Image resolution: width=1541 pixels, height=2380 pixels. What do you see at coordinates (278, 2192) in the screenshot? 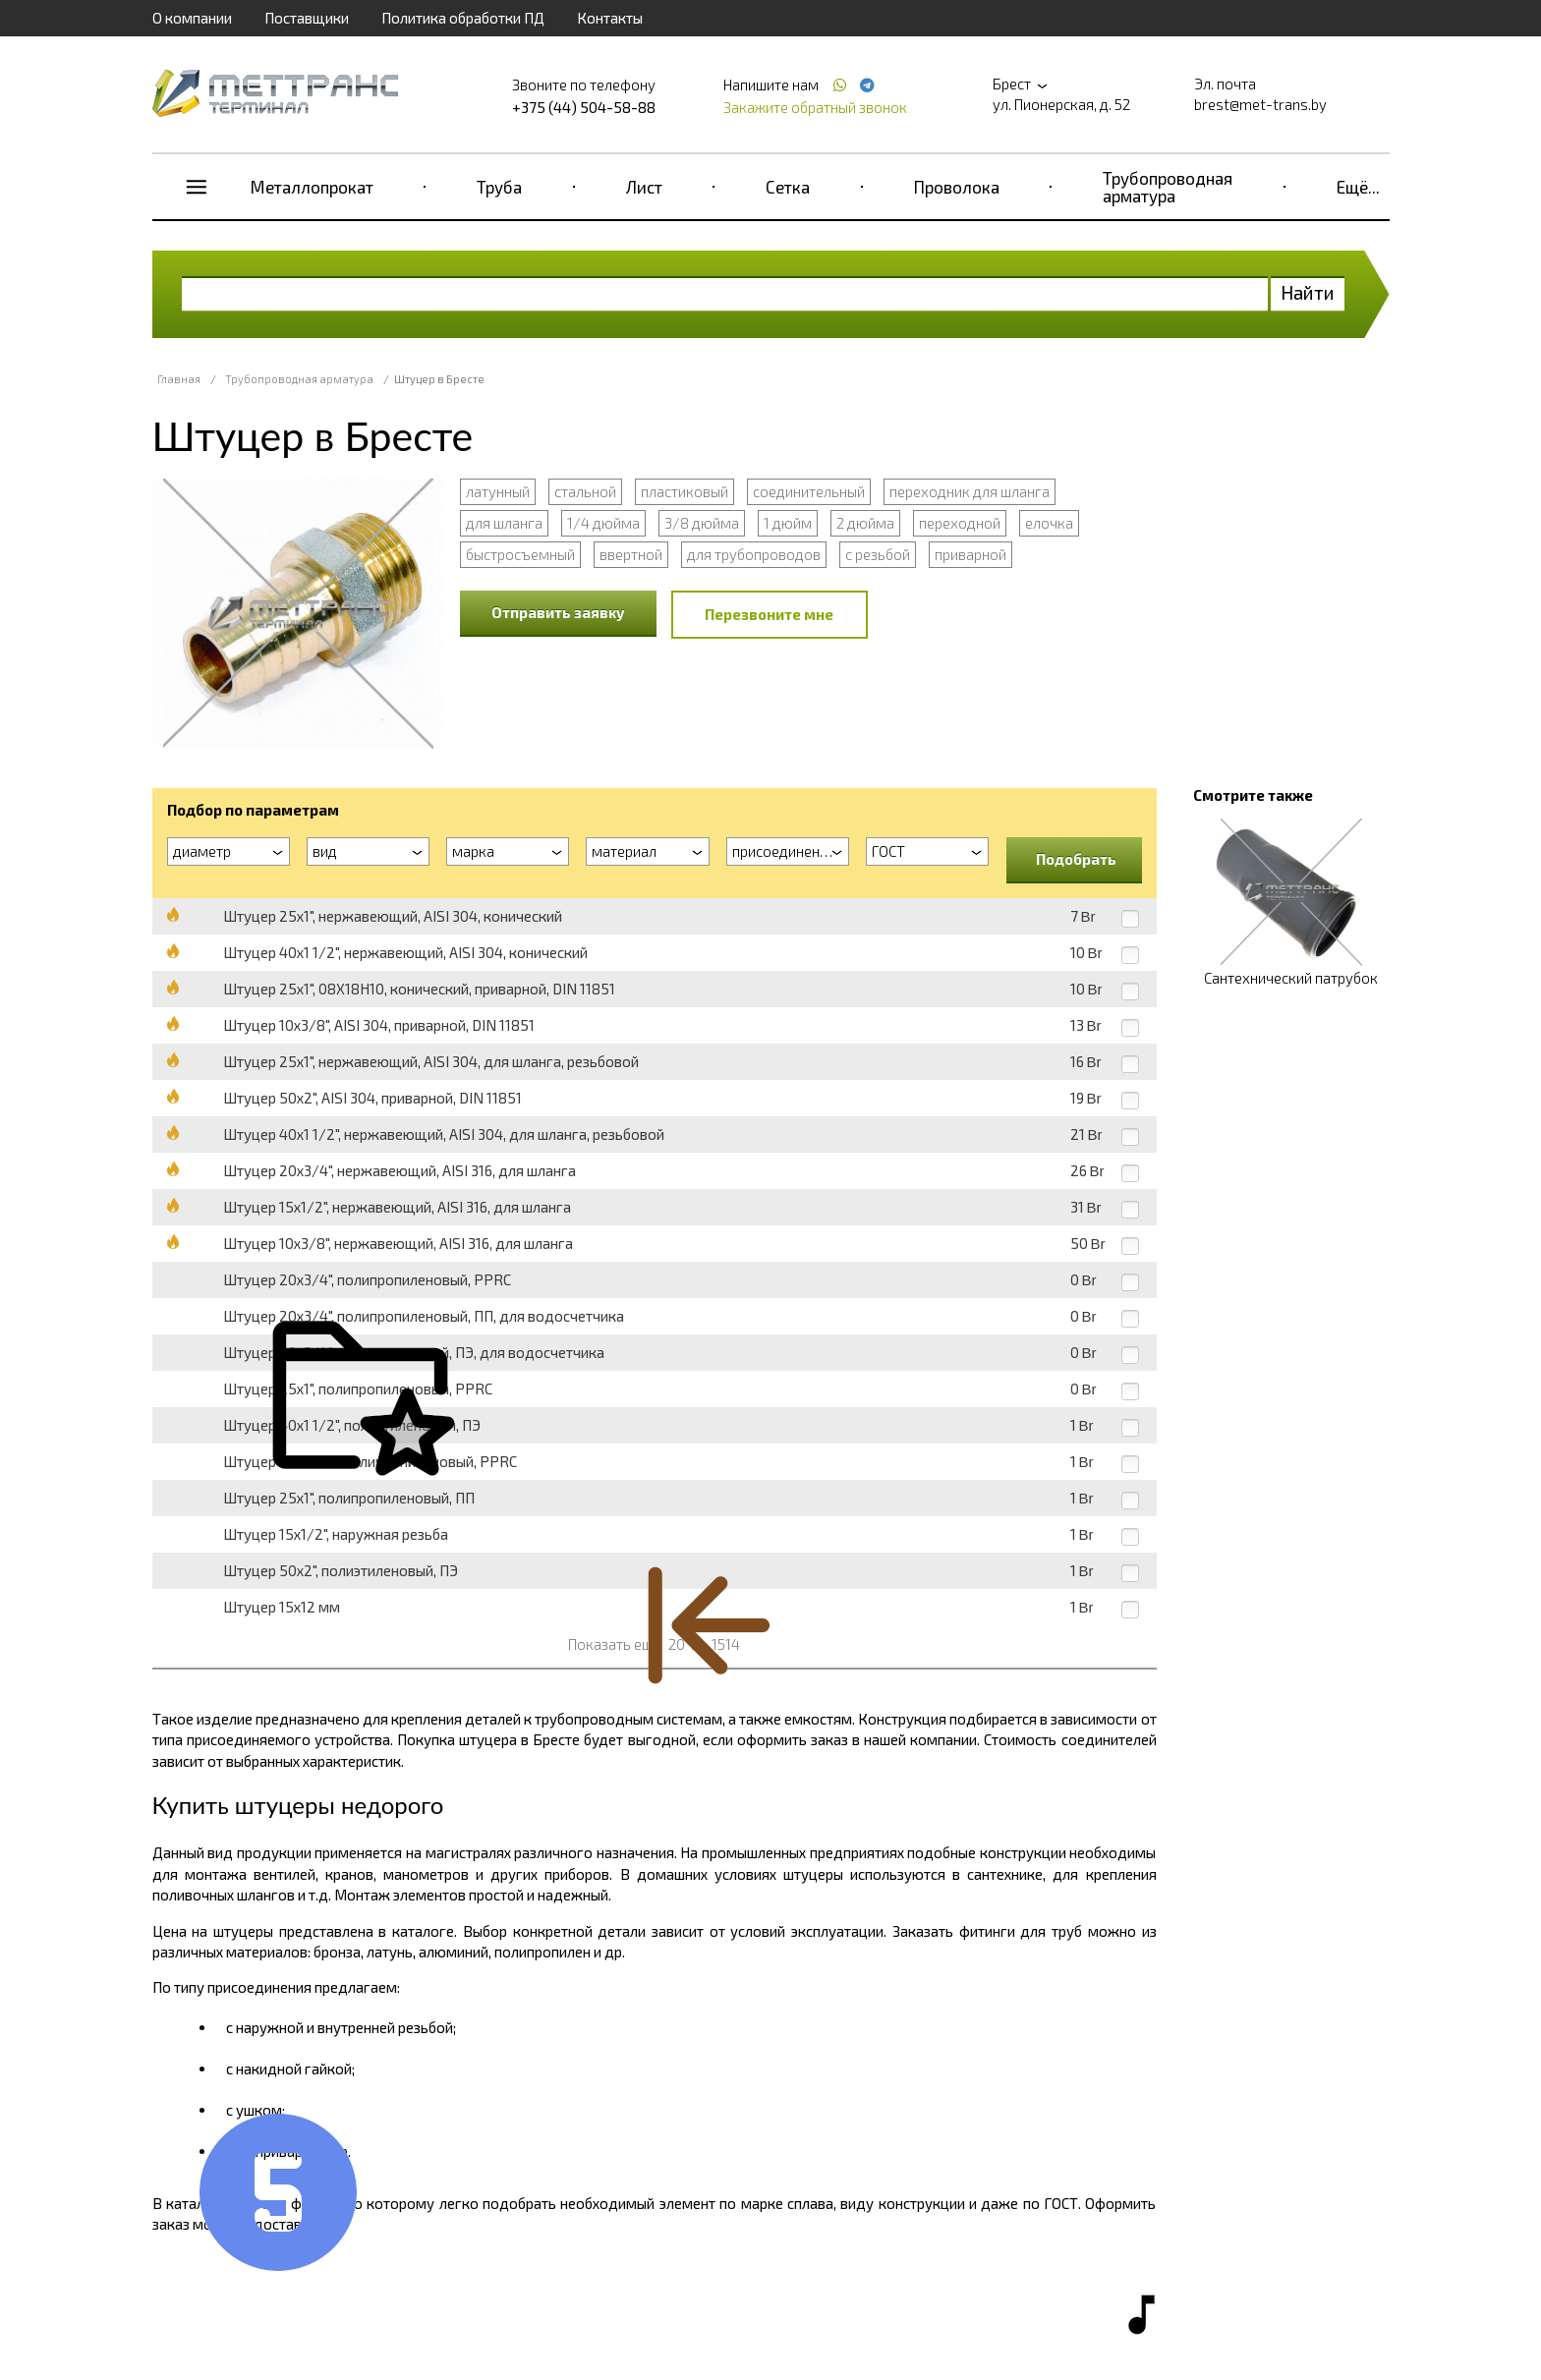
I see `indicates step 5 in a multi-step process` at bounding box center [278, 2192].